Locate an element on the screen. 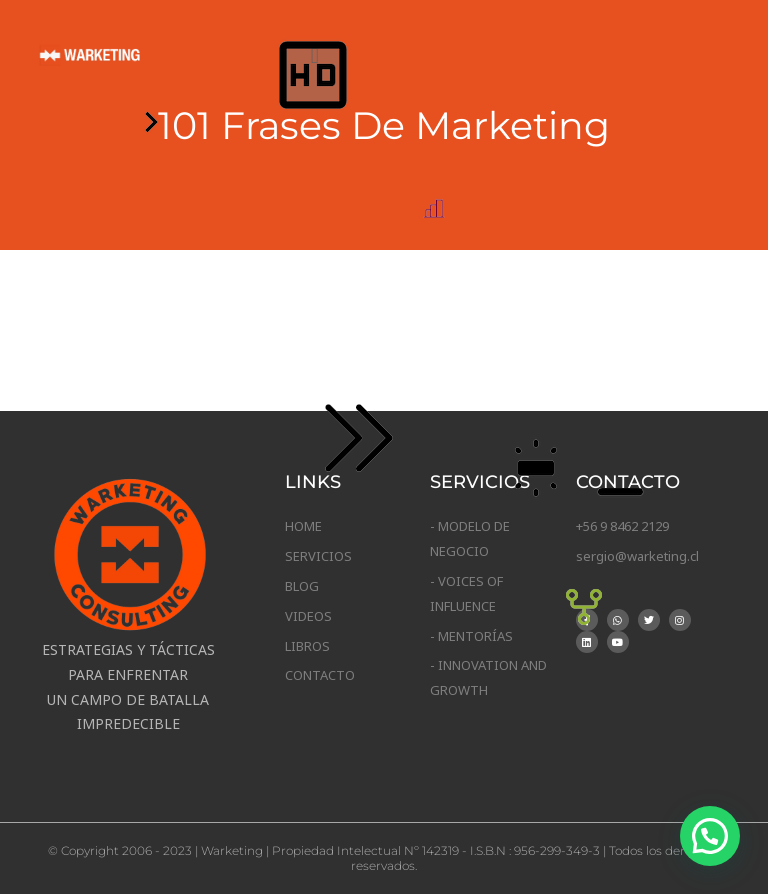 This screenshot has height=894, width=768. minimize the current window is located at coordinates (620, 461).